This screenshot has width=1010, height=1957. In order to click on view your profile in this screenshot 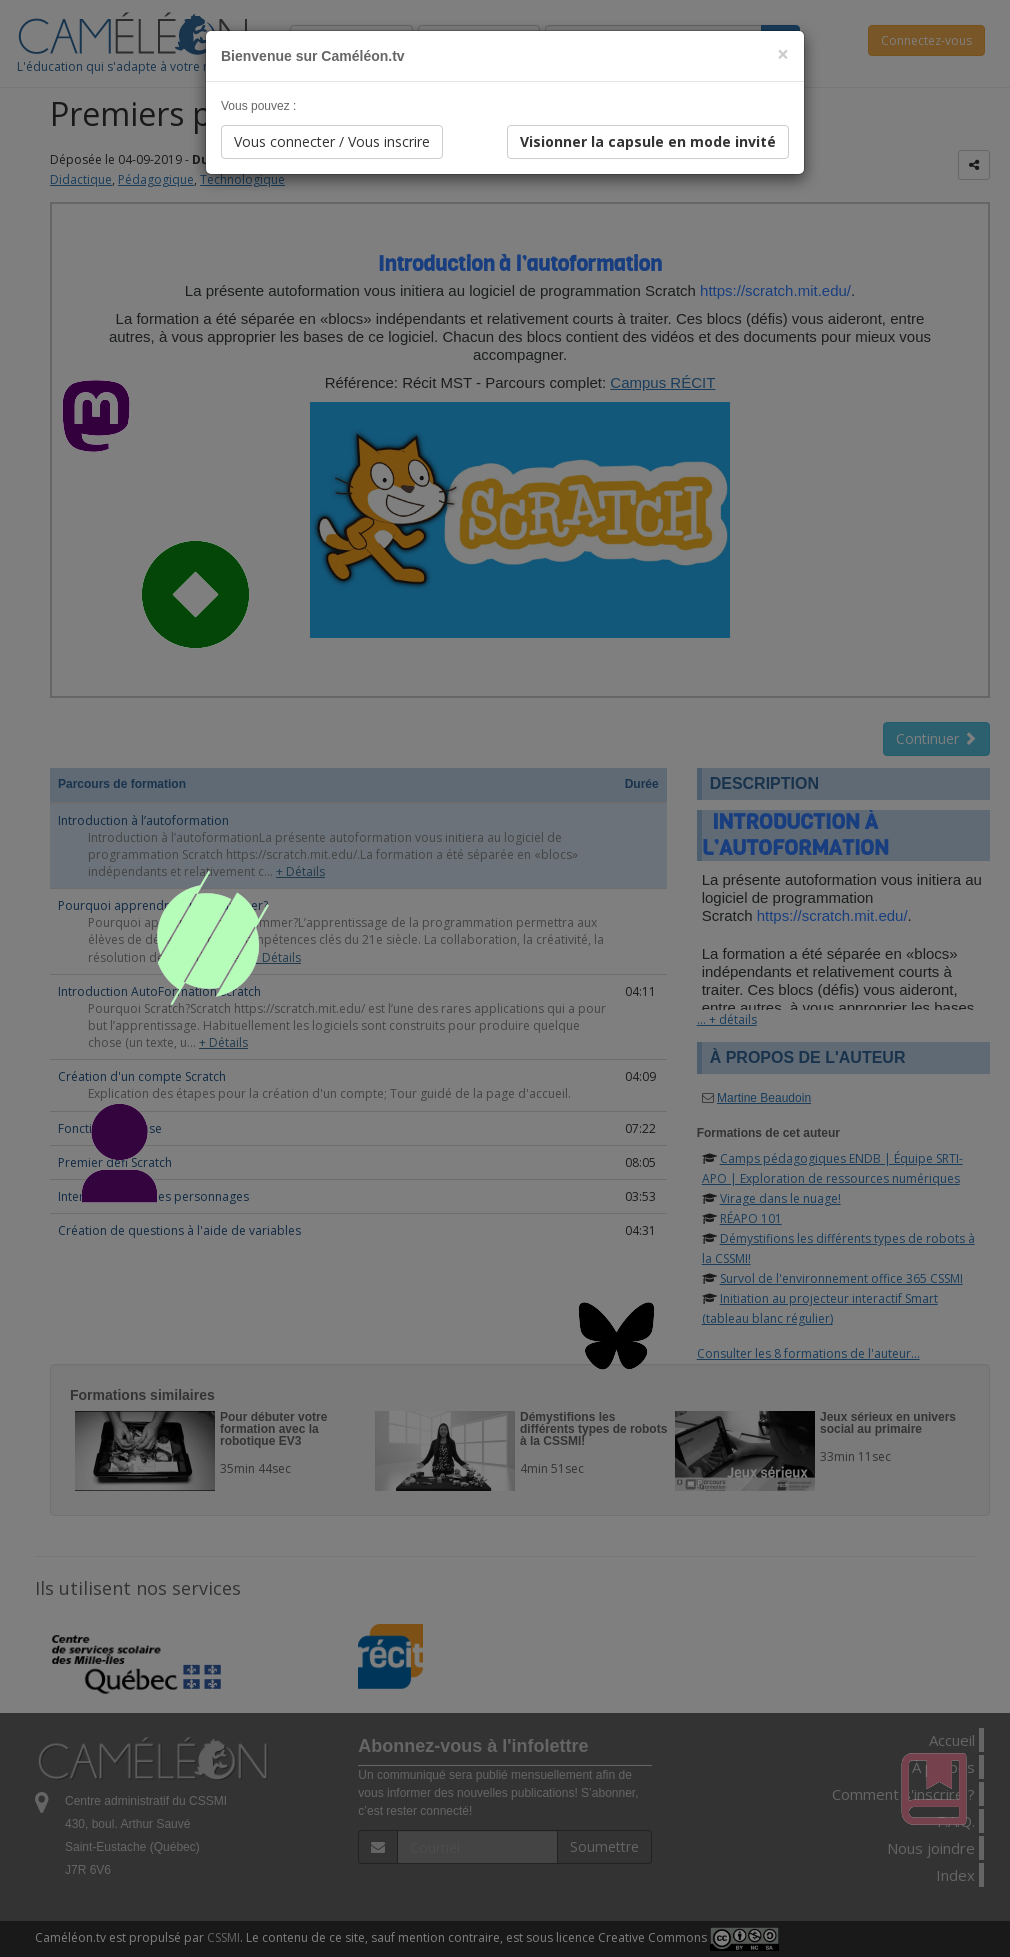, I will do `click(119, 1155)`.